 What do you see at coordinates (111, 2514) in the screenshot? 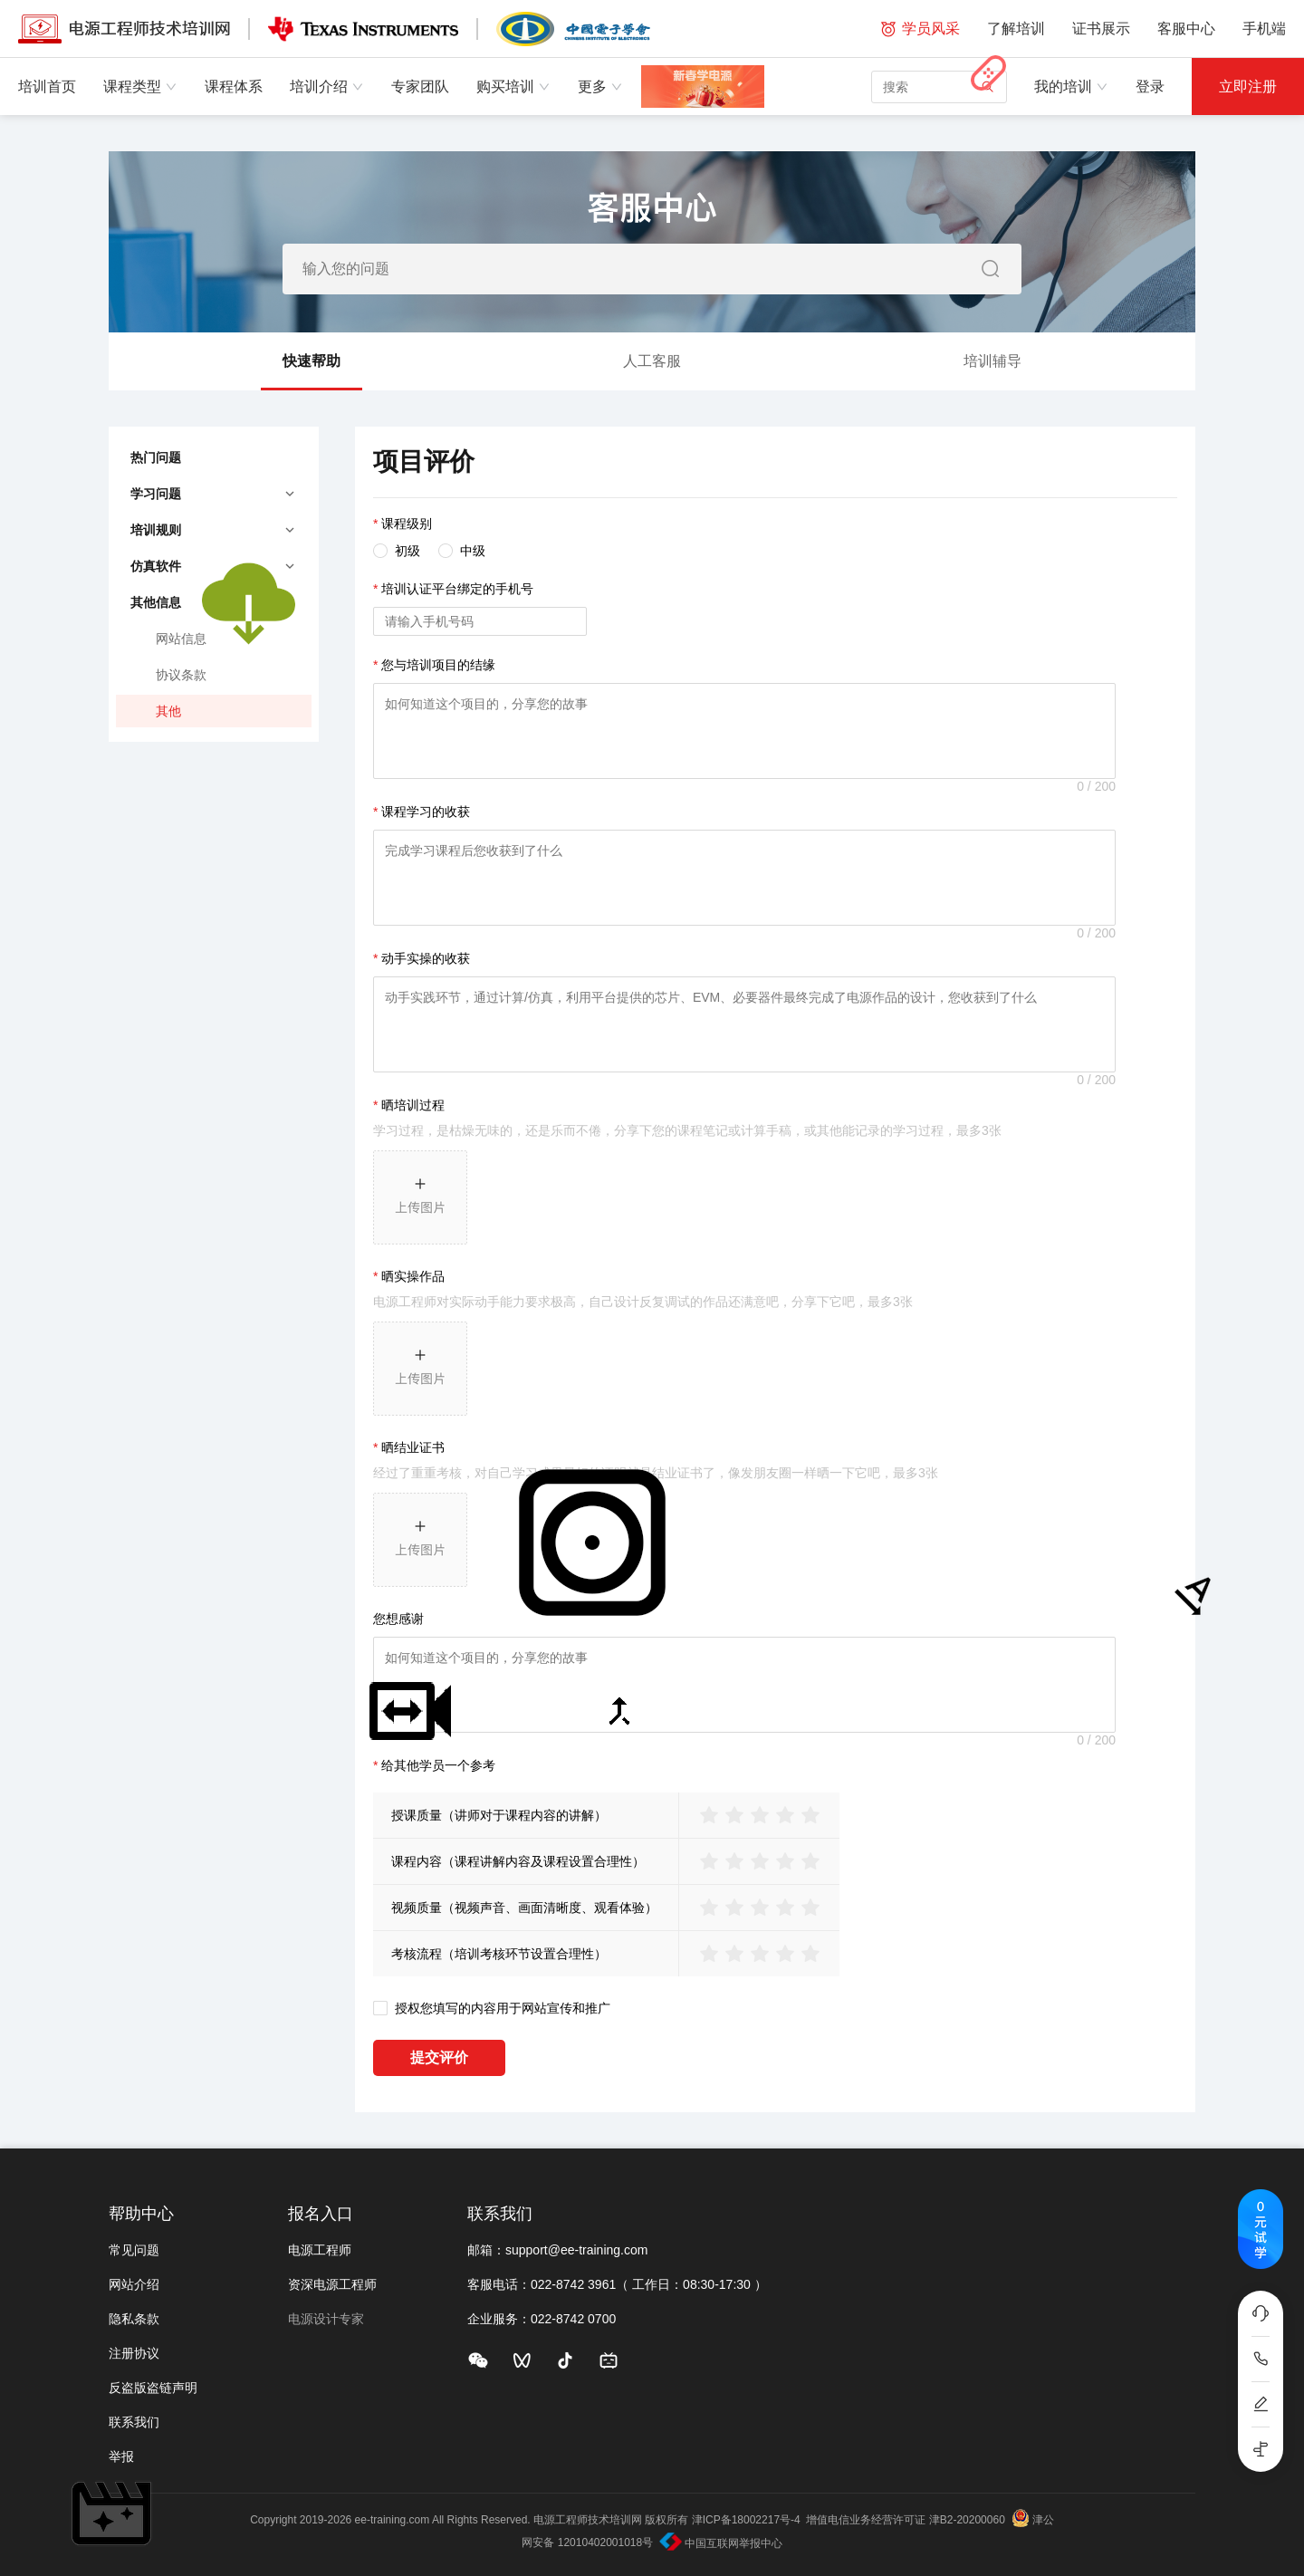
I see `apply filters or effects to a video` at bounding box center [111, 2514].